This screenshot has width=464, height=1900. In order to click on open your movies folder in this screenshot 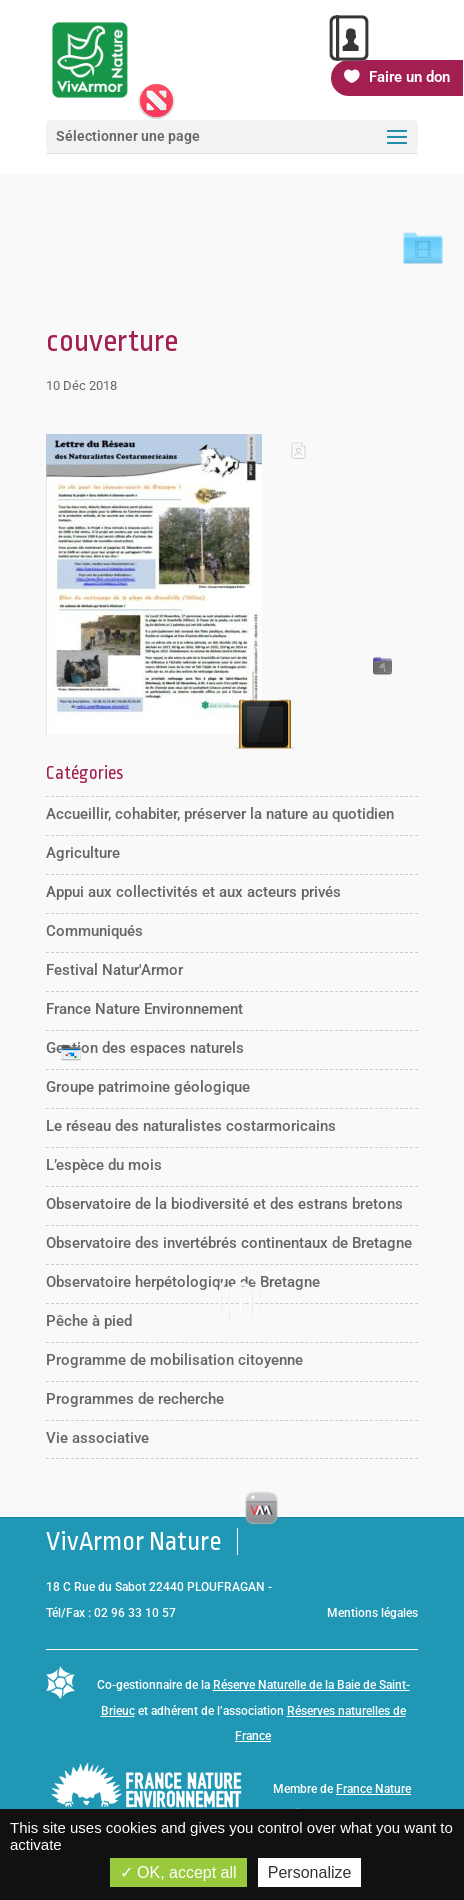, I will do `click(423, 248)`.